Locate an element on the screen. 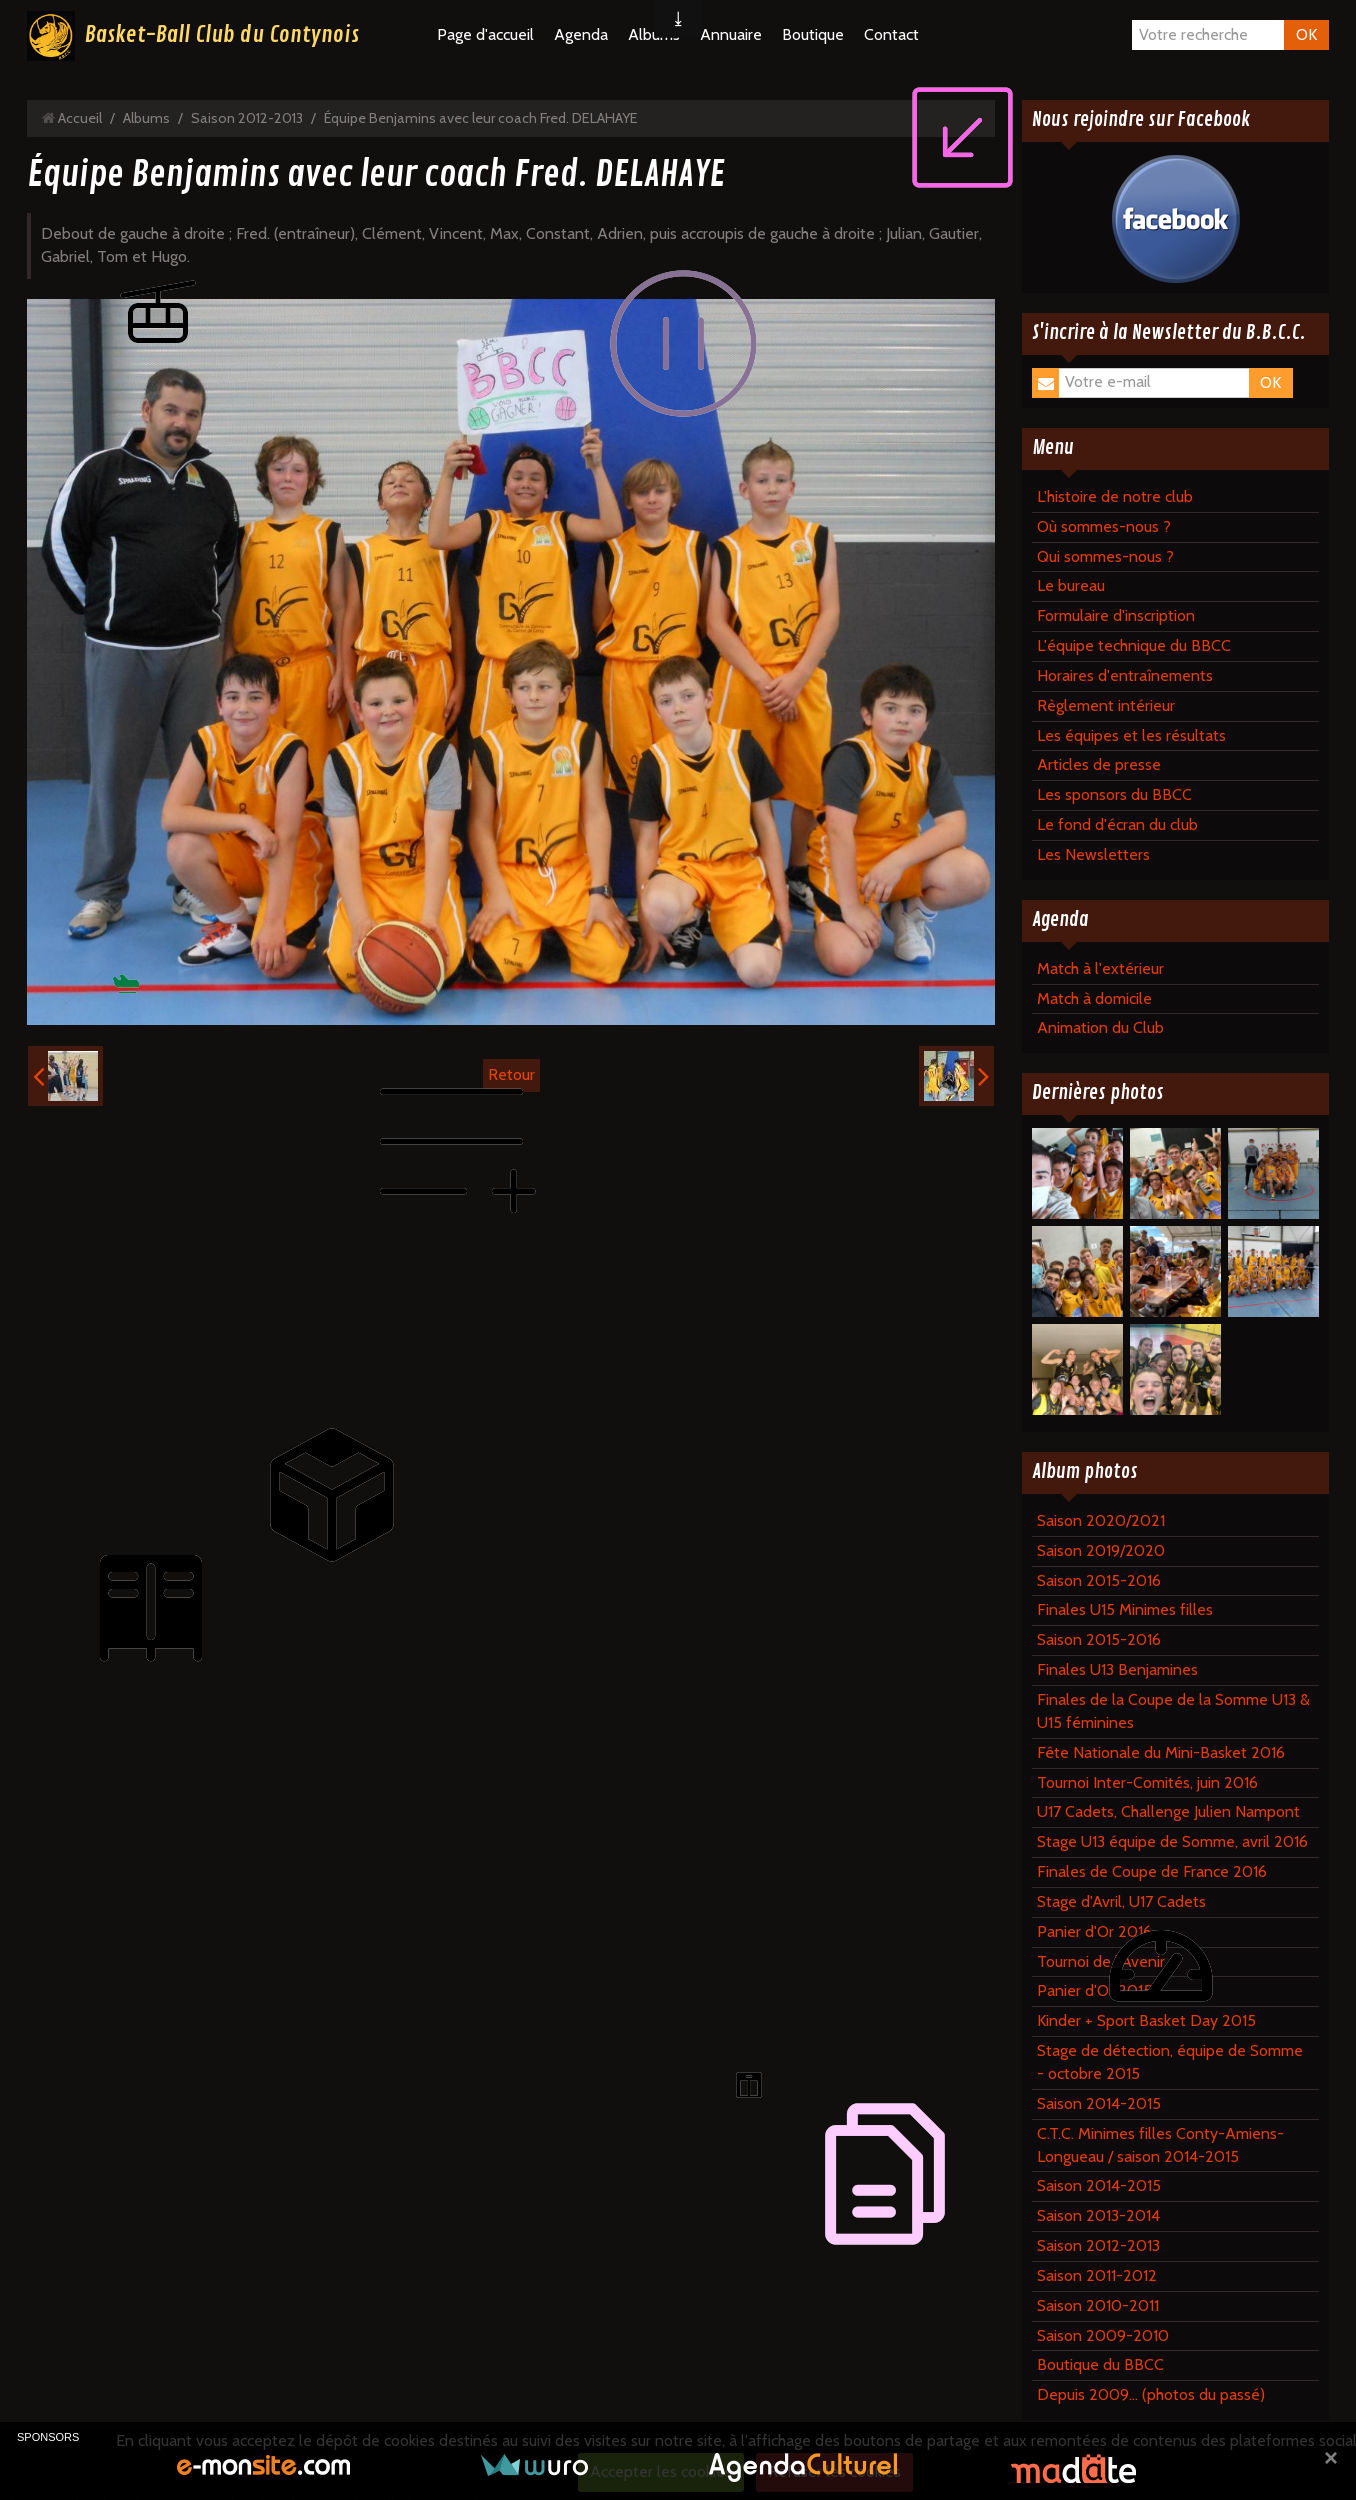 The width and height of the screenshot is (1356, 2500). view performance metrics or speed is located at coordinates (1161, 1971).